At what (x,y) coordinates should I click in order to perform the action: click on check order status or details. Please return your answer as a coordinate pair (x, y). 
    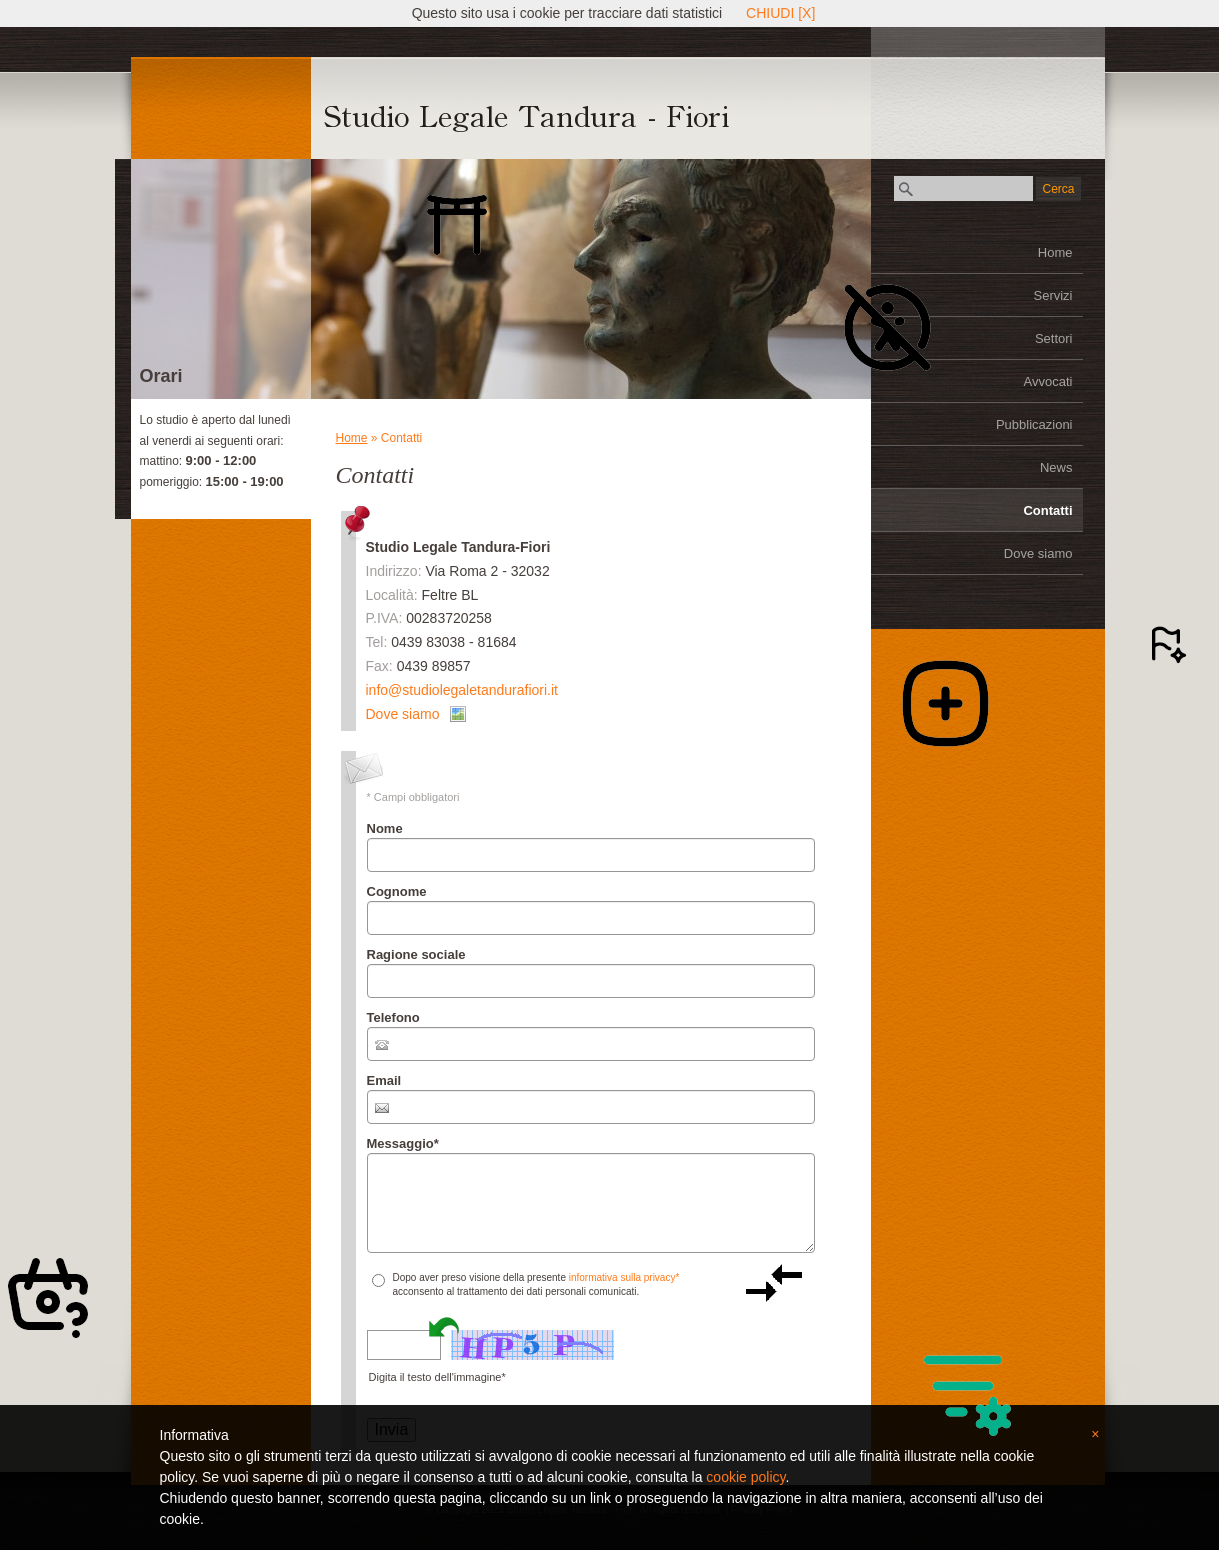
    Looking at the image, I should click on (48, 1294).